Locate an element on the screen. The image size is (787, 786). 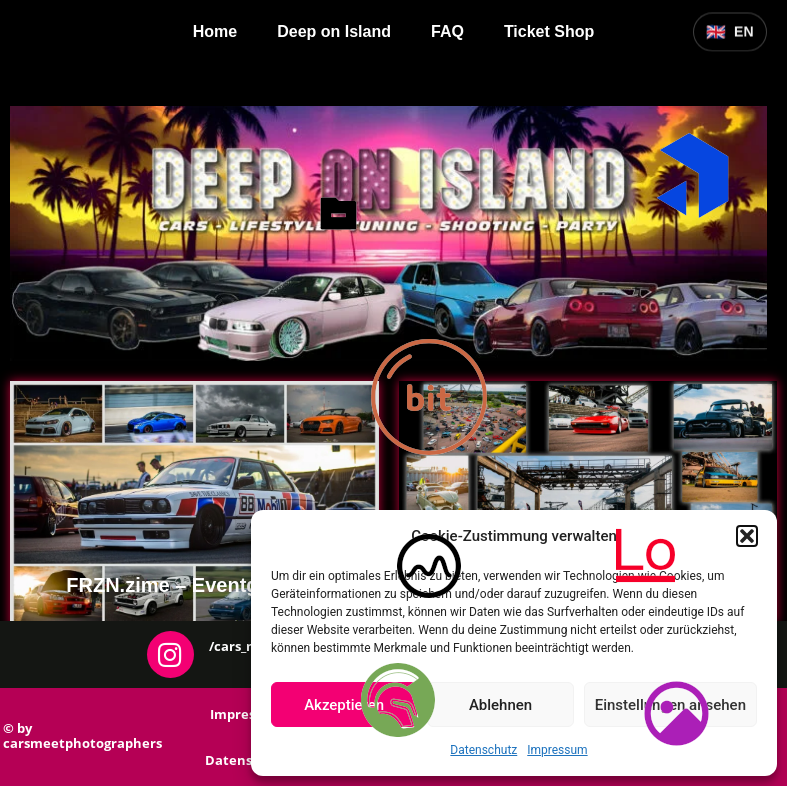
bit component sharing platform logo is located at coordinates (429, 397).